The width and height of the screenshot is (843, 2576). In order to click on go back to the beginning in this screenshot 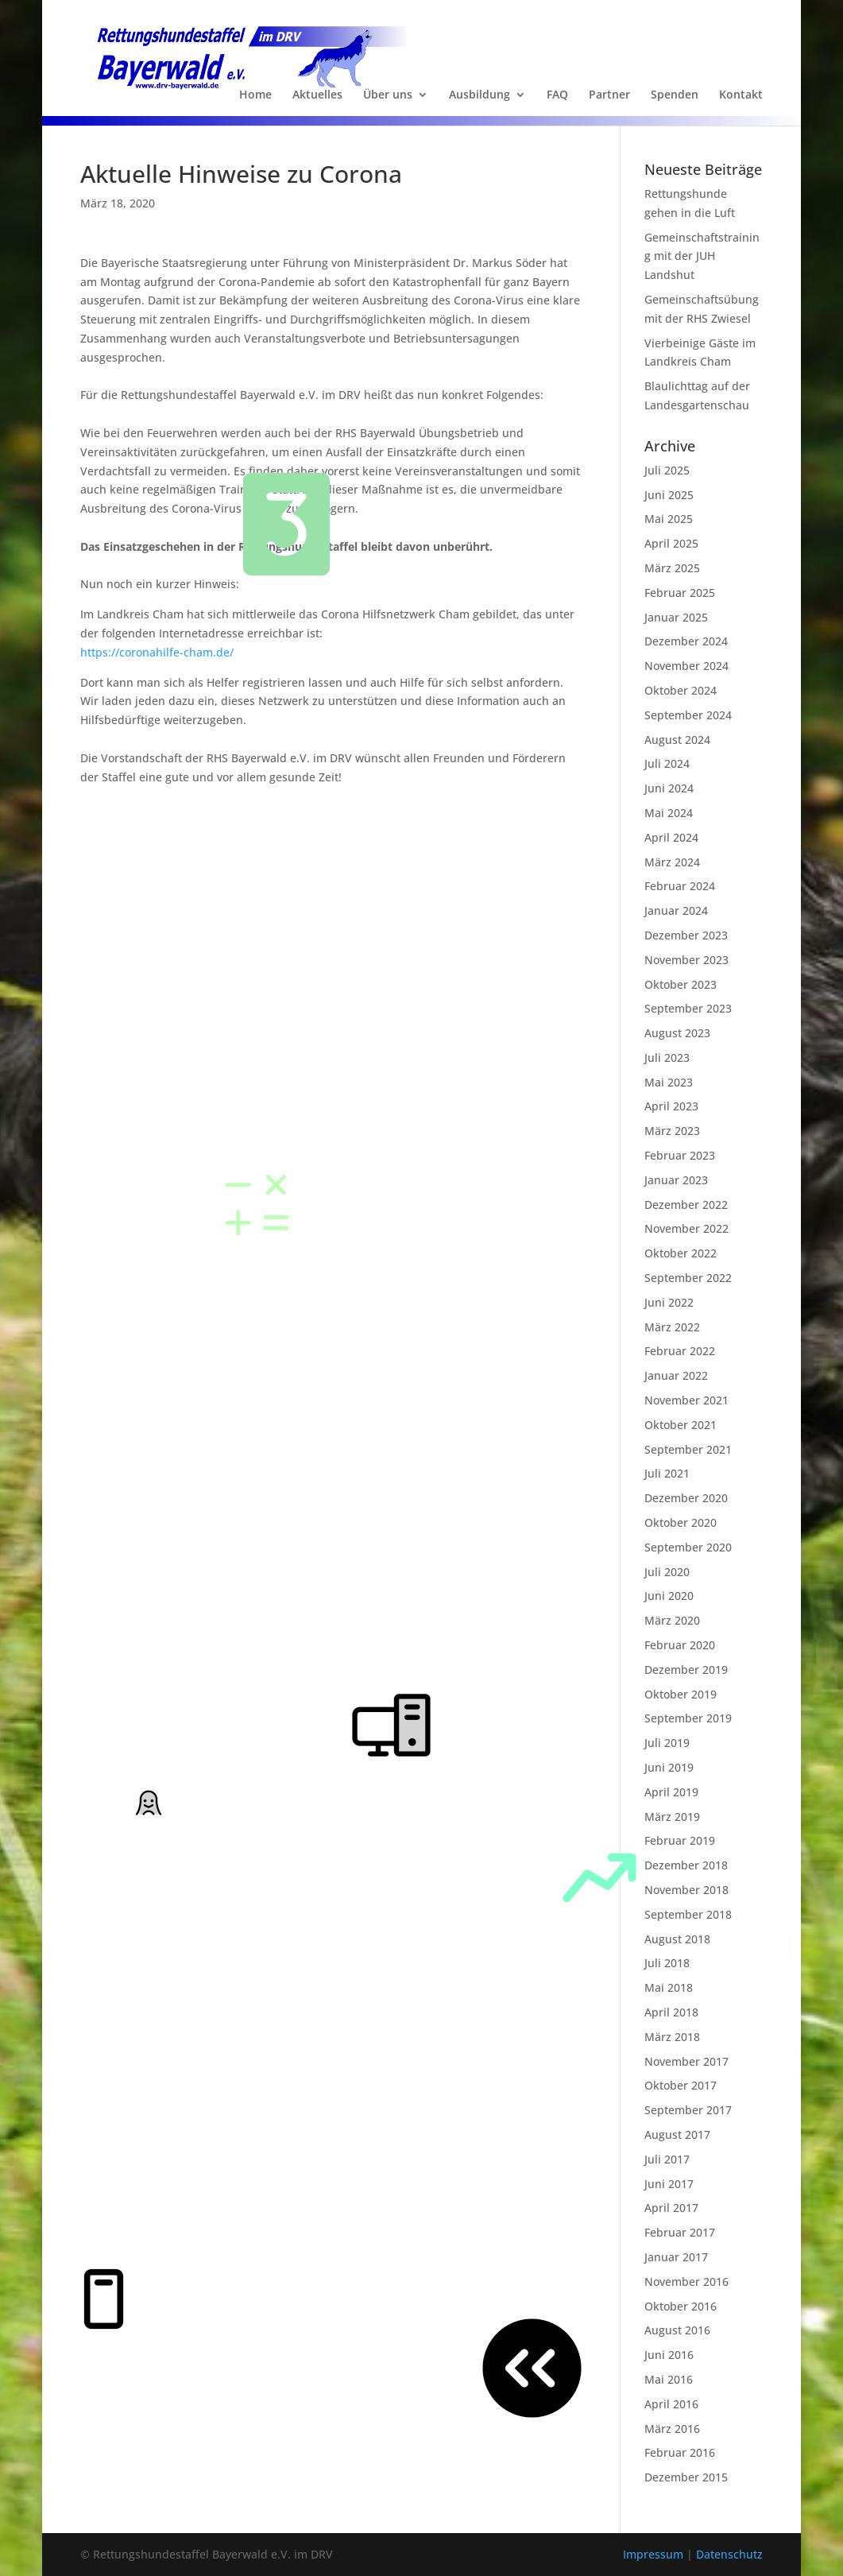, I will do `click(532, 2368)`.